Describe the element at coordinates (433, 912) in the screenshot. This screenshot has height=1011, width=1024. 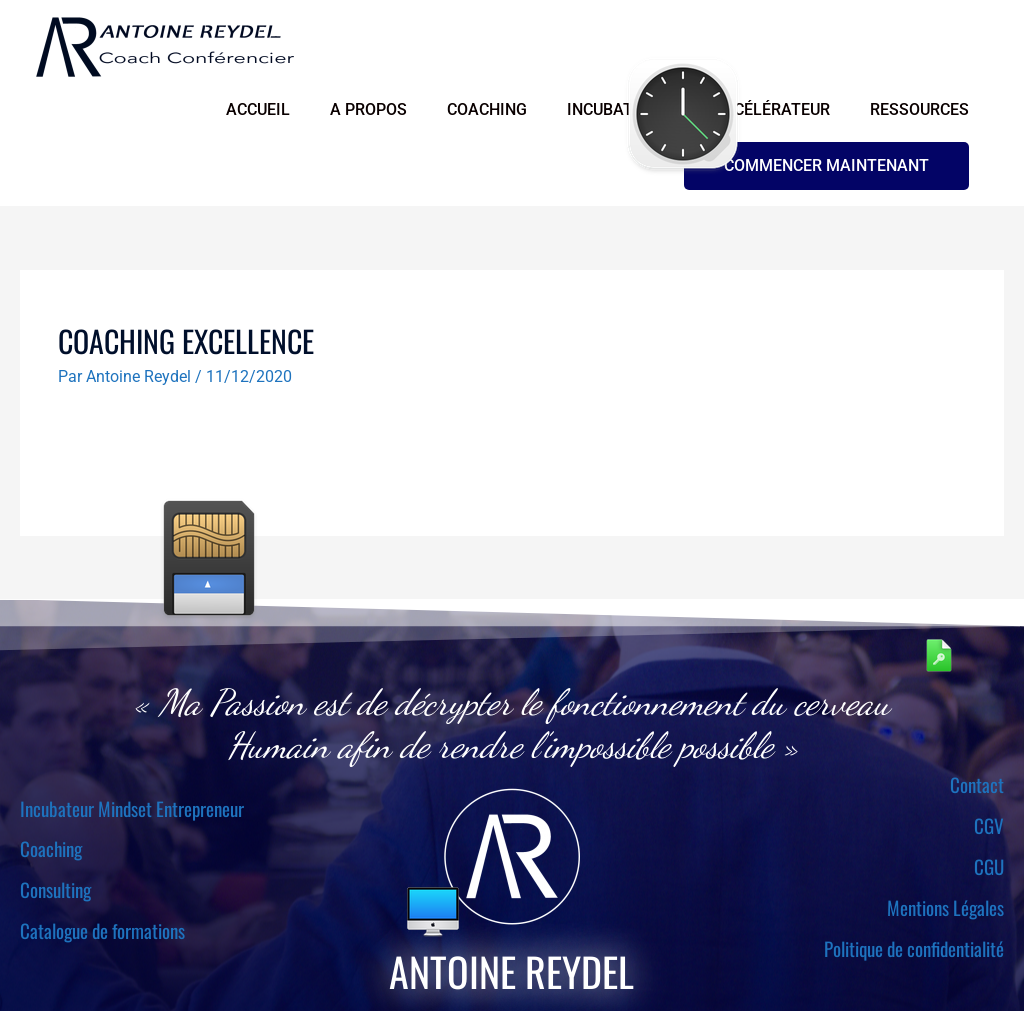
I see `access desktop or computer settings` at that location.